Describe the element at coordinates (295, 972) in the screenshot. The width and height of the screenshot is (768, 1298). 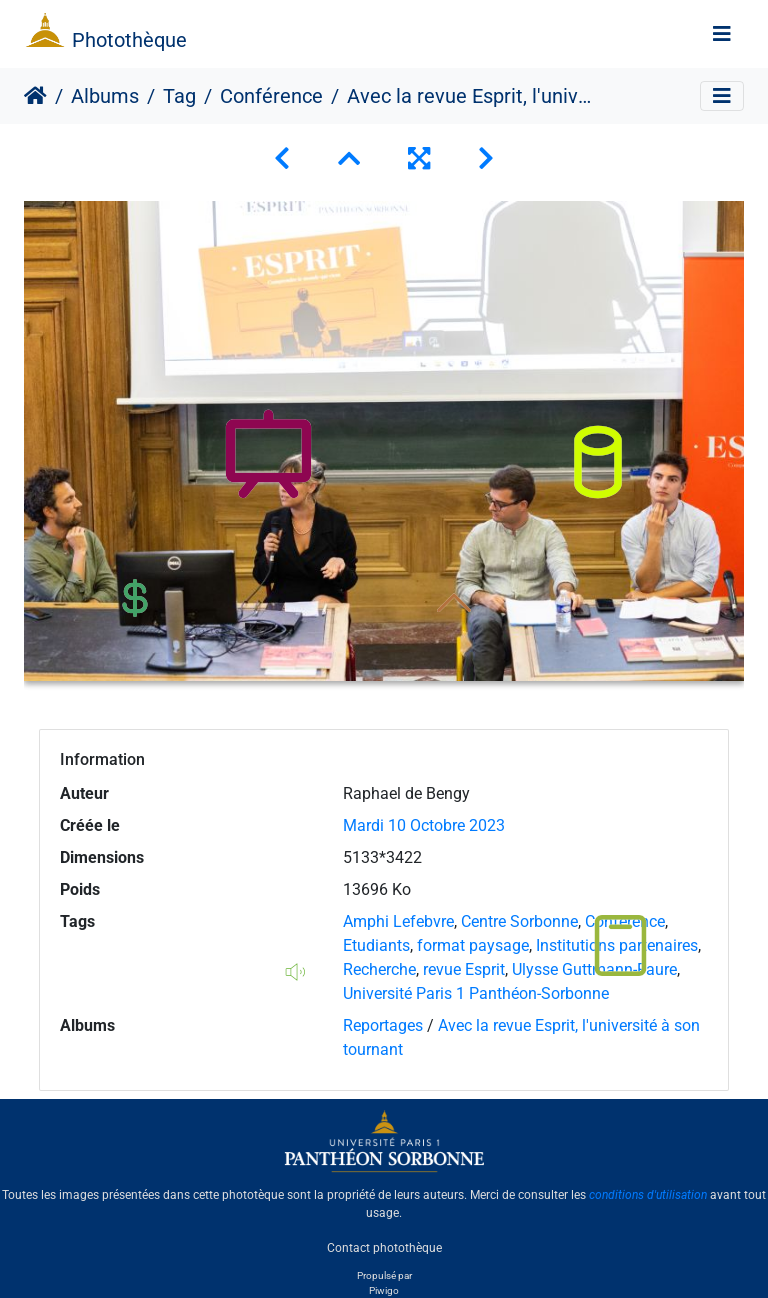
I see `increase or adjust volume level` at that location.